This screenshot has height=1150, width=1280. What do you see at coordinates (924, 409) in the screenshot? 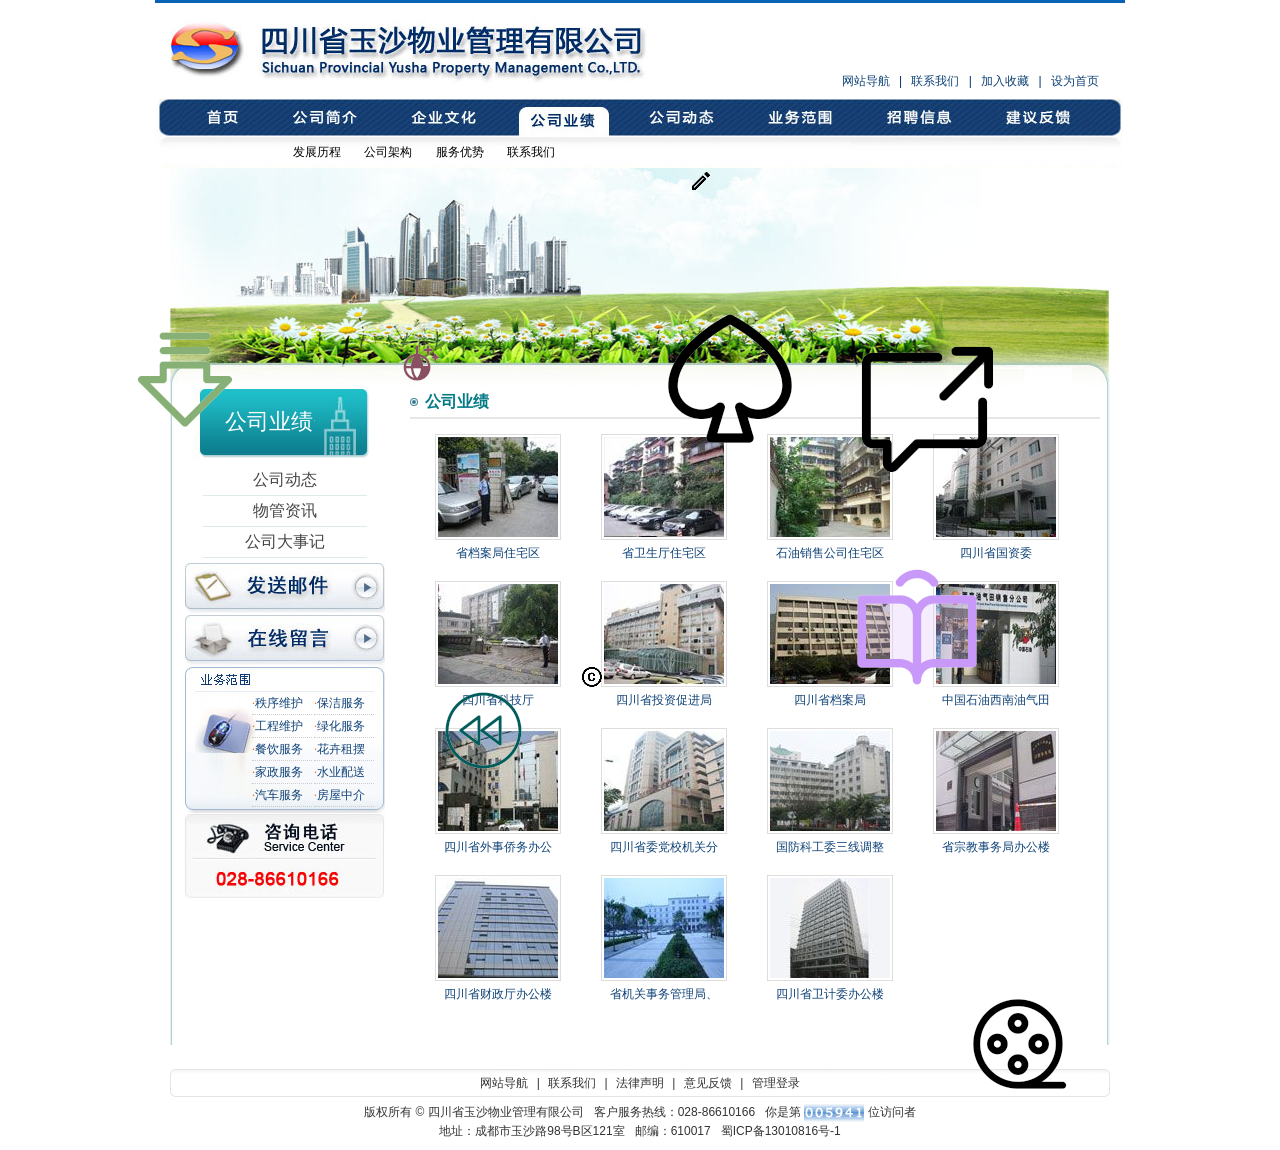
I see `view cross-referenced issues or pull requests` at bounding box center [924, 409].